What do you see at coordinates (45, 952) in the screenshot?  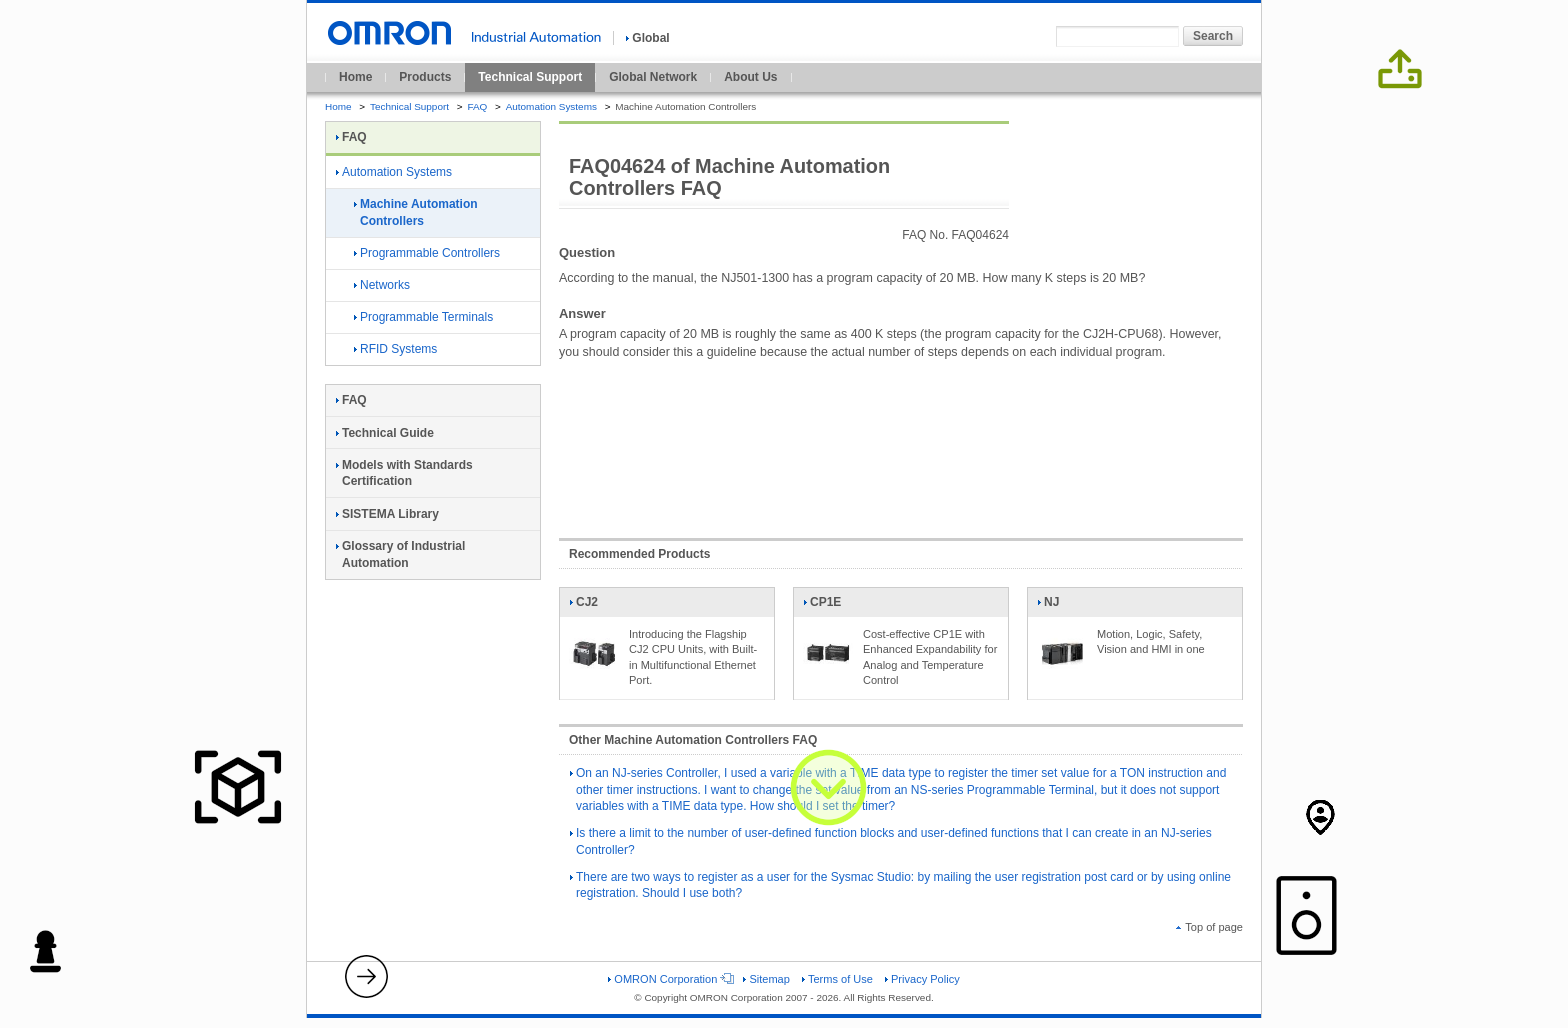 I see `play chess or access chess game` at bounding box center [45, 952].